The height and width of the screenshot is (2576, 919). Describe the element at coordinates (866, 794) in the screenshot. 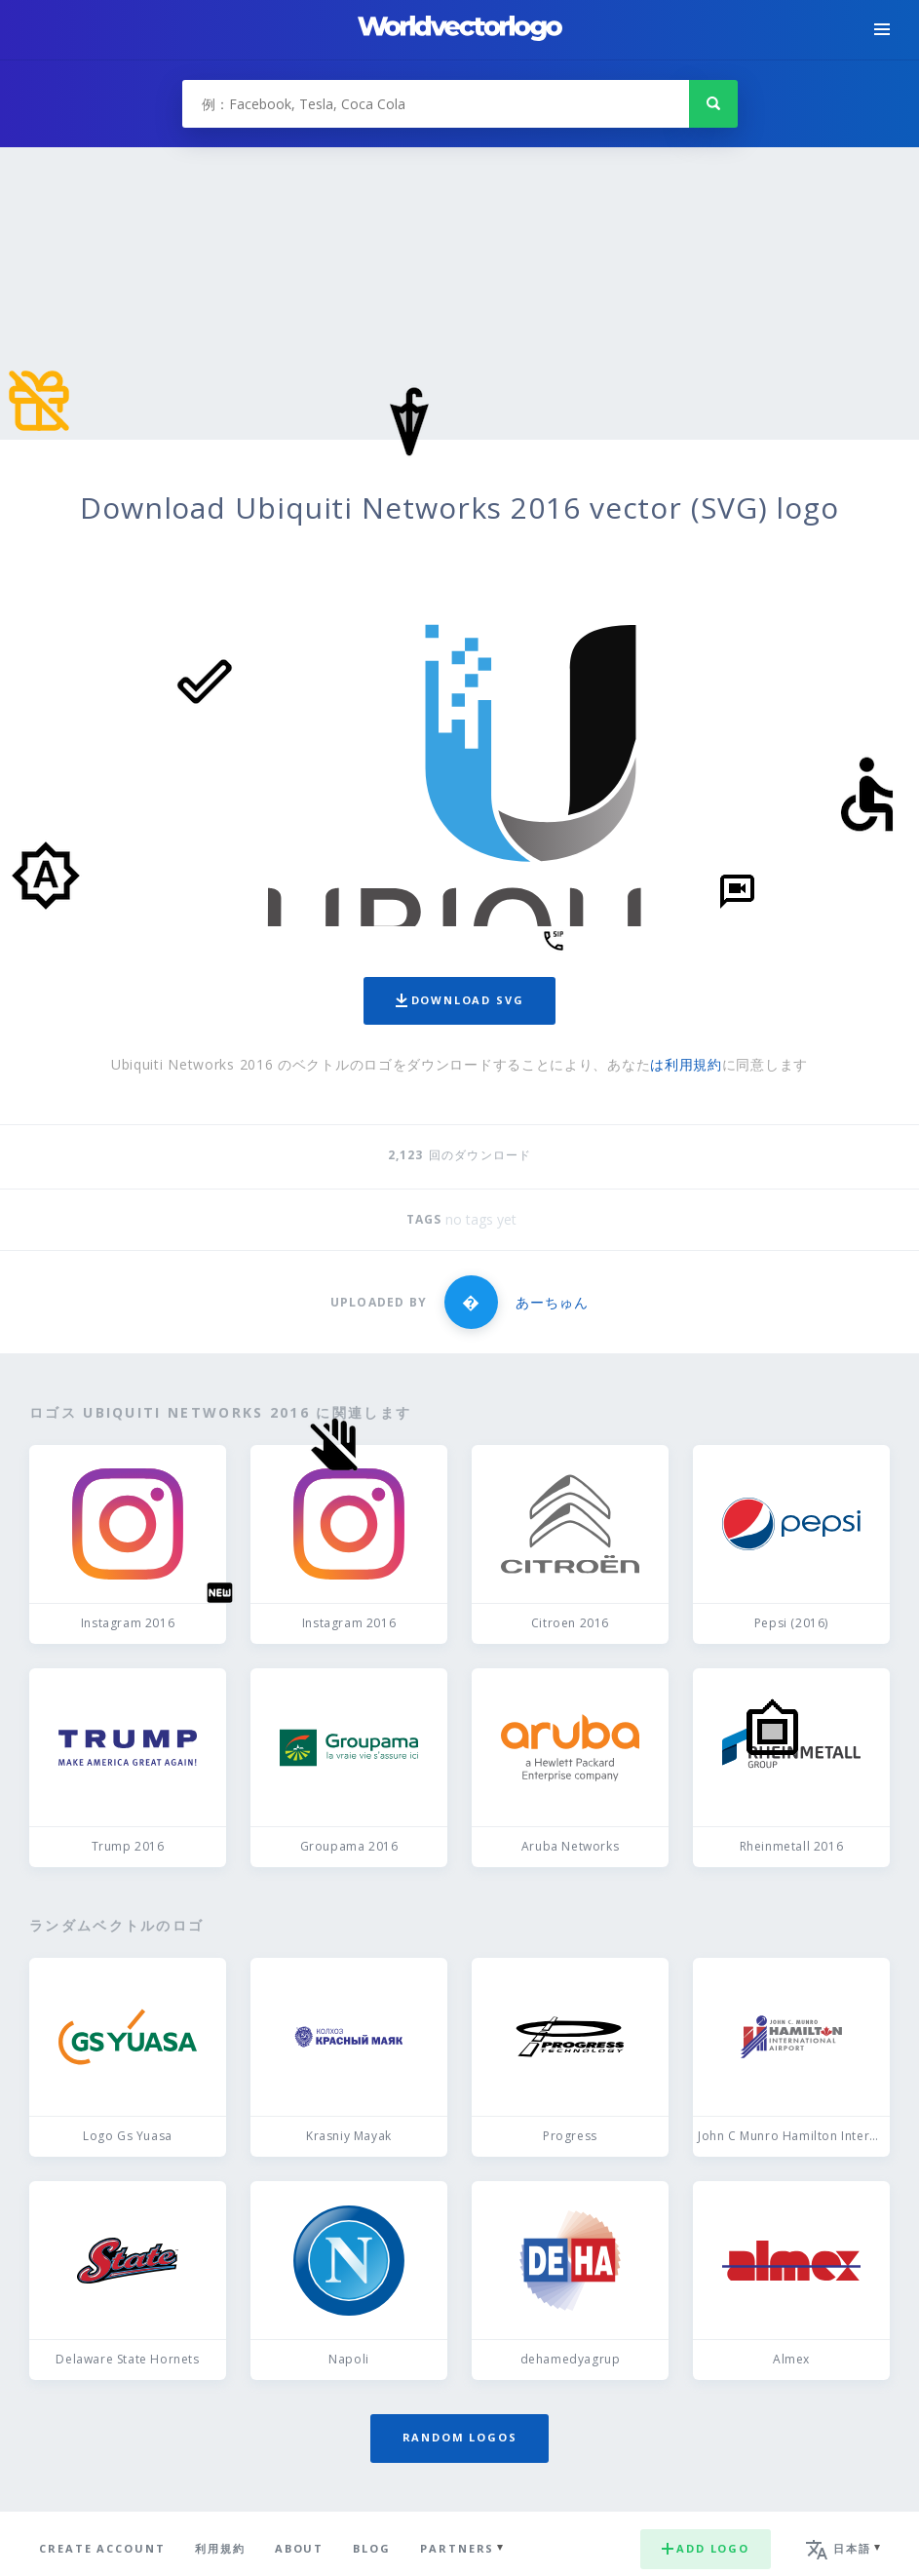

I see `indicates wheelchair accessibility` at that location.